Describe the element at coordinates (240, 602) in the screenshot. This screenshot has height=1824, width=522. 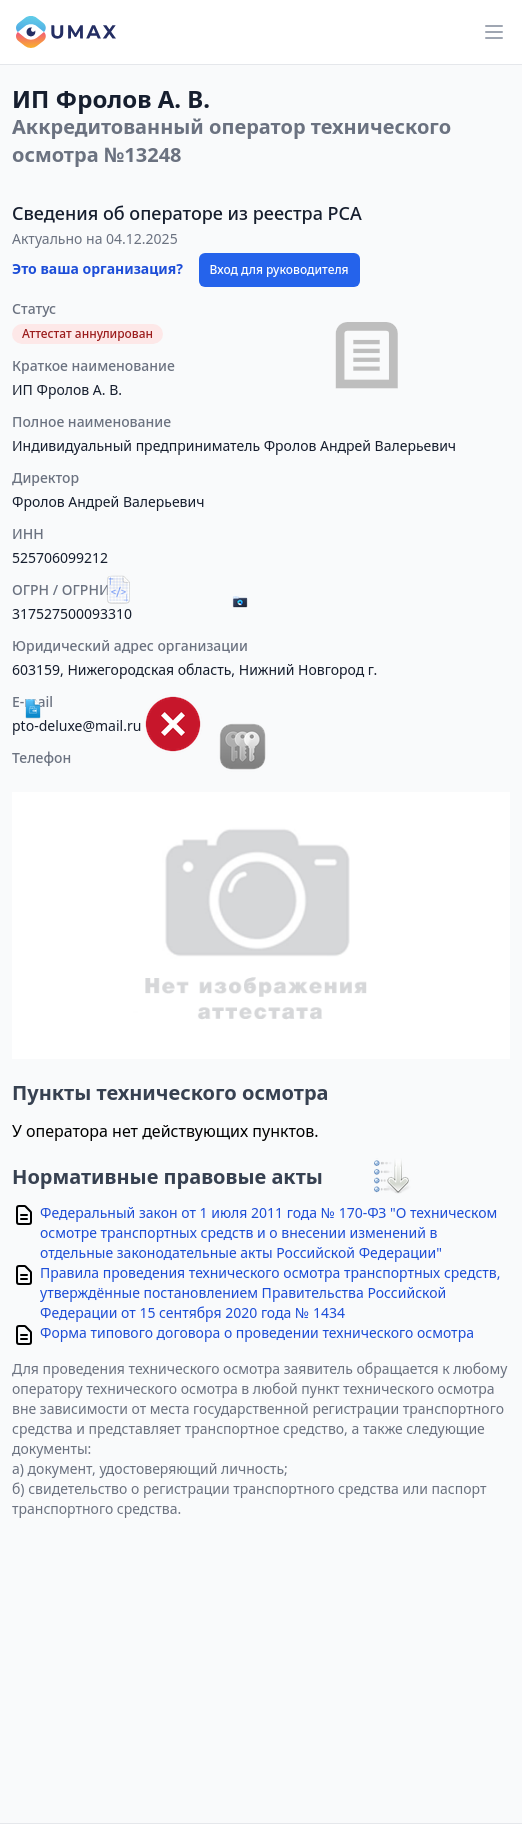
I see `open wondershare repairit files folder` at that location.